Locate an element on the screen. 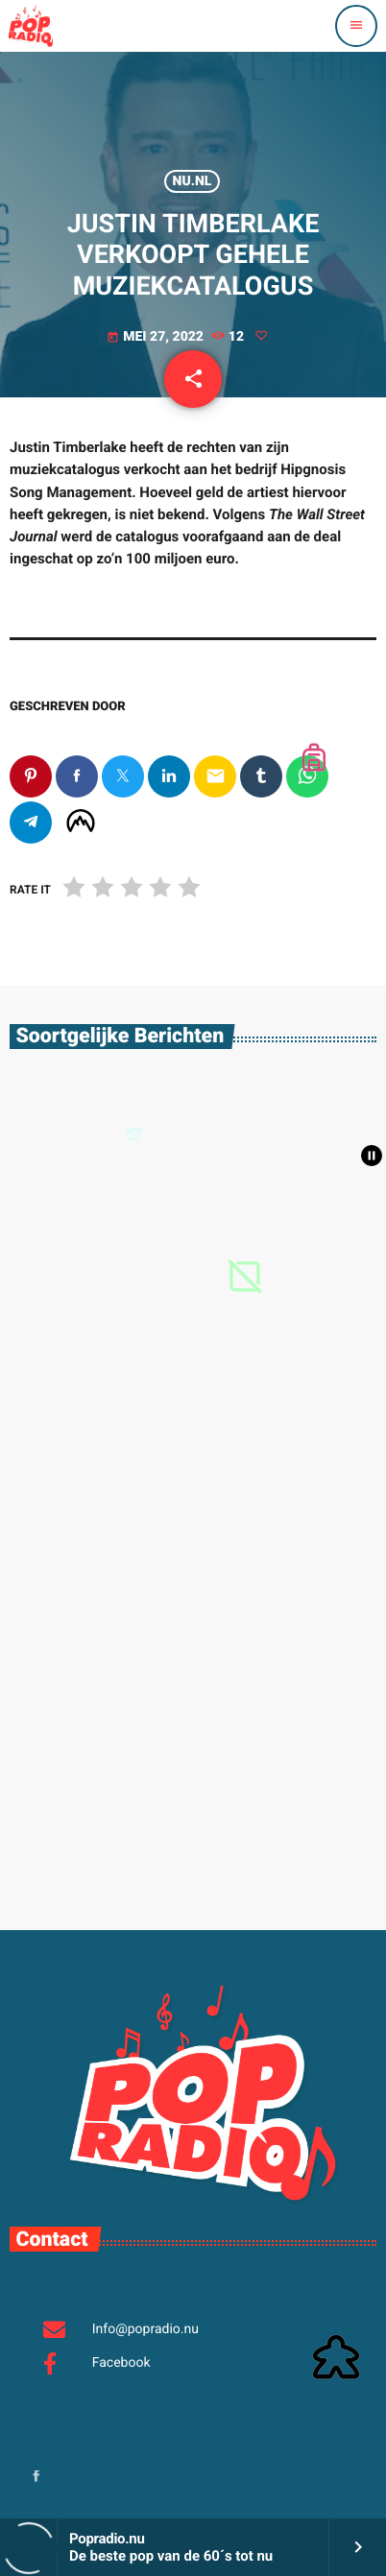 The height and width of the screenshot is (2576, 386). disable or hide a square element is located at coordinates (245, 1276).